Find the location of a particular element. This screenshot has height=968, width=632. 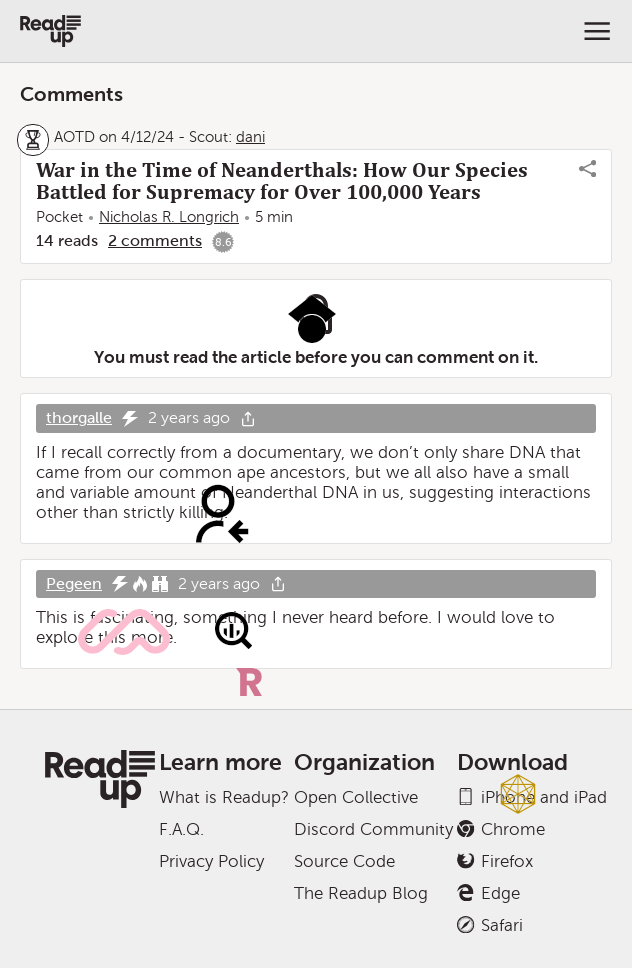

maze user testing platform logo is located at coordinates (124, 632).